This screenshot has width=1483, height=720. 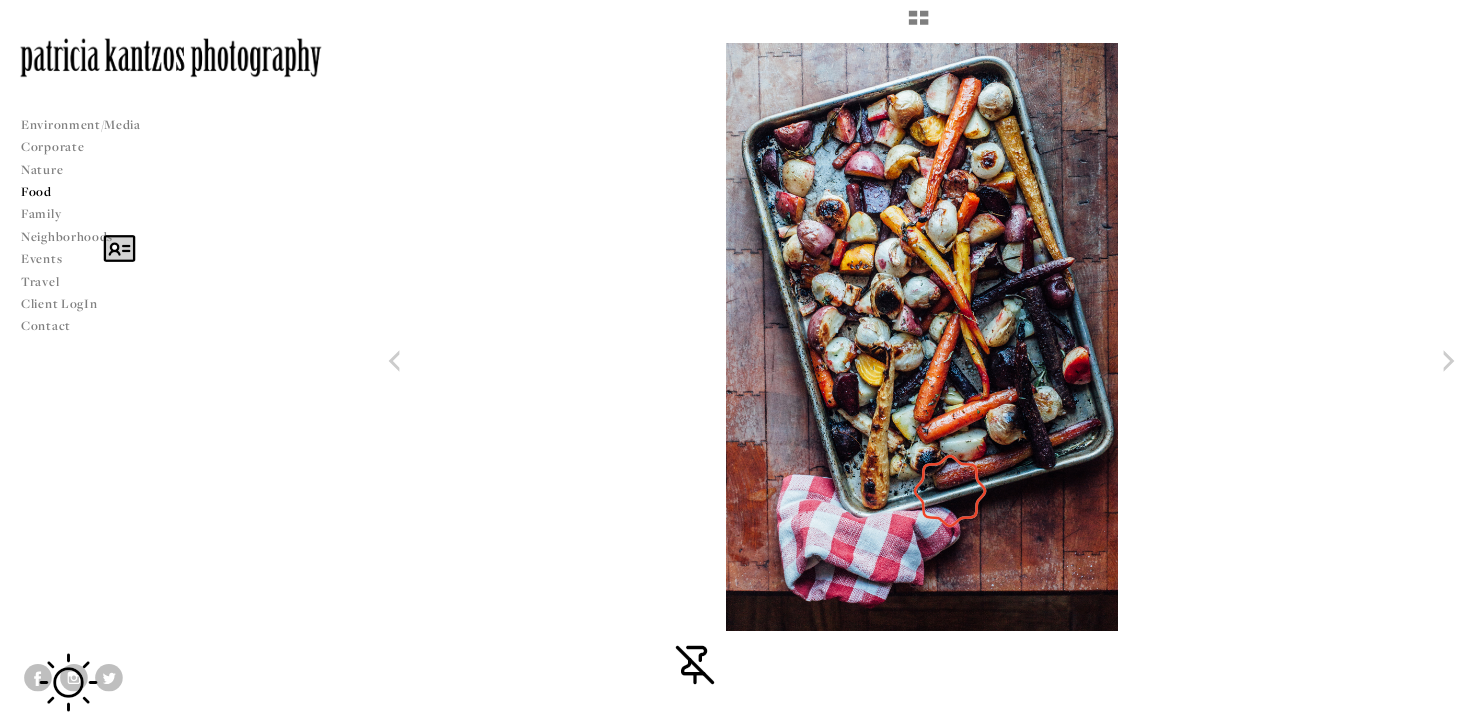 I want to click on view your profile or identification details, so click(x=119, y=248).